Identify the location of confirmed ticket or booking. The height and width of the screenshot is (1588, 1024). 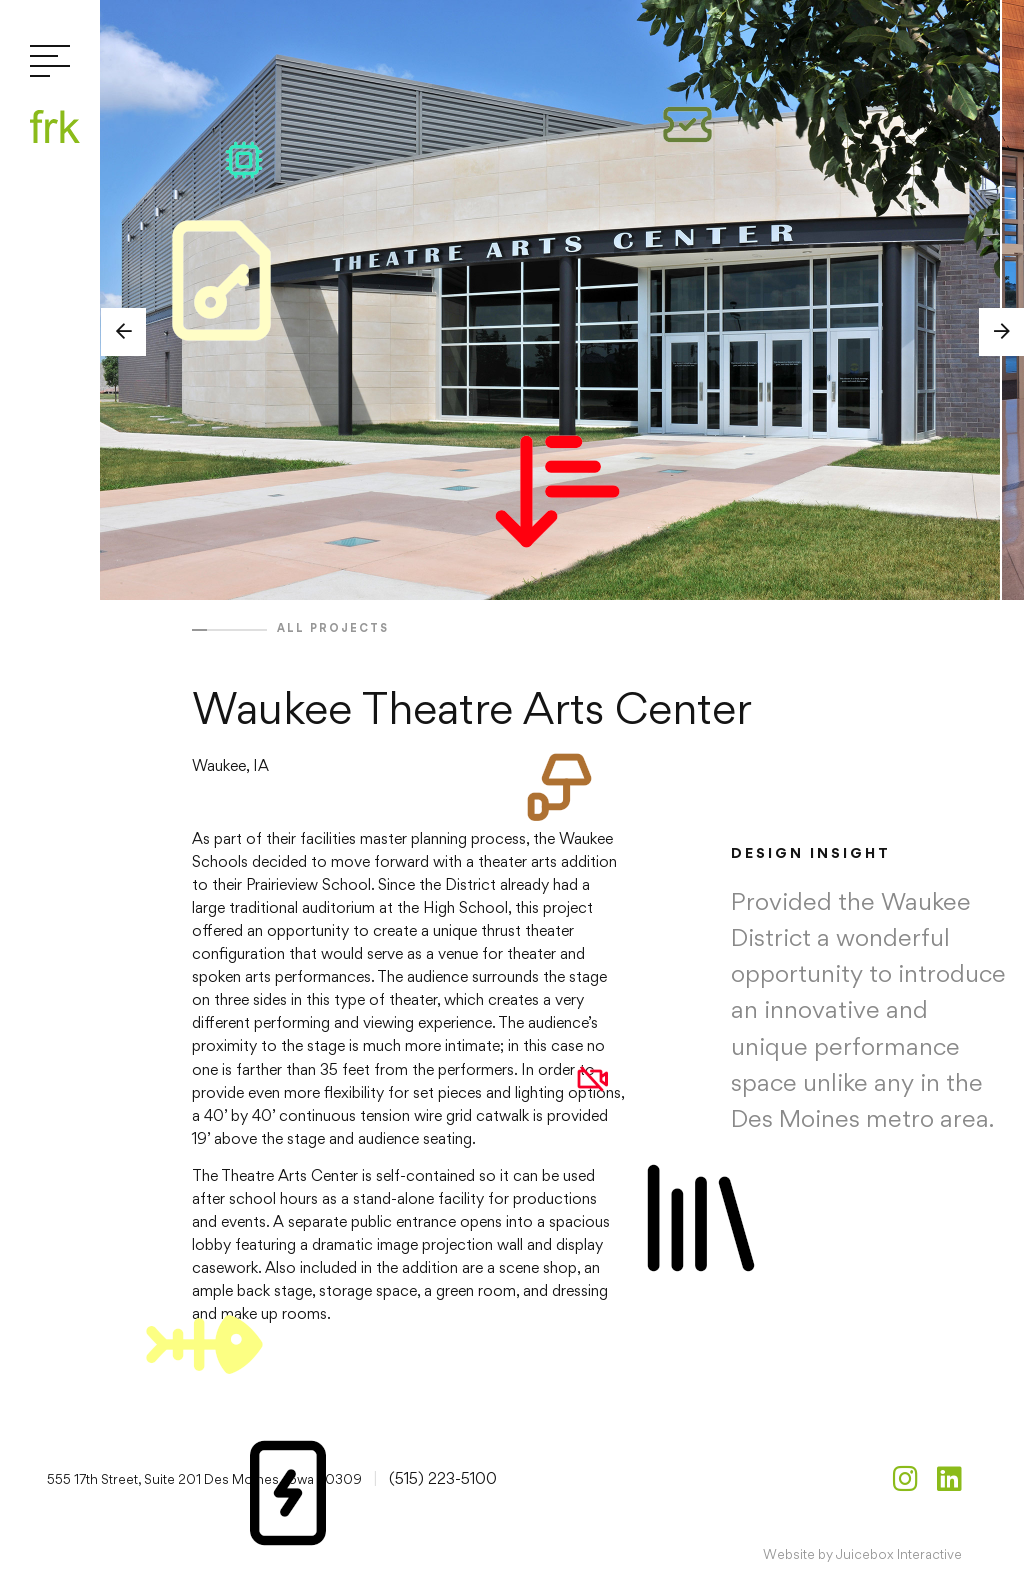
(687, 124).